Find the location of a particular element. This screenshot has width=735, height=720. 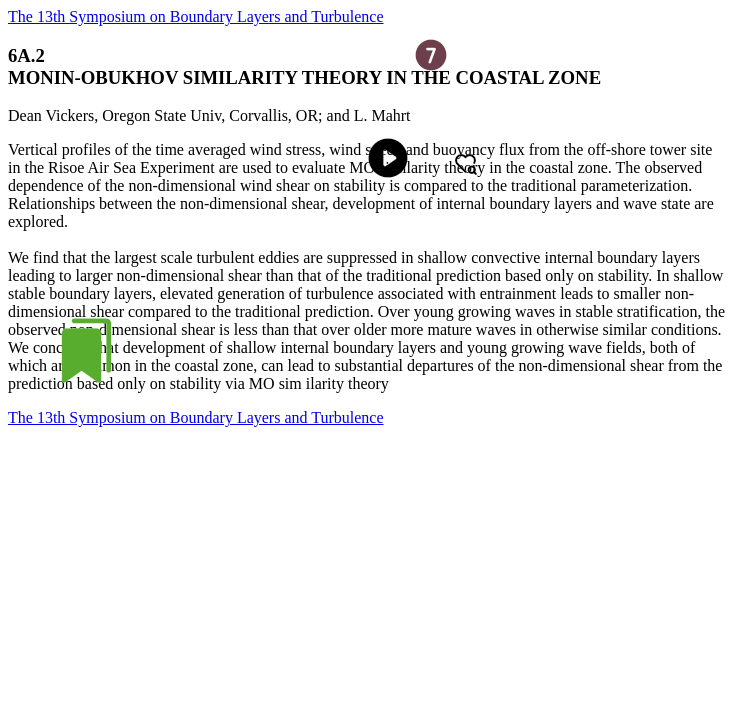

search your liked or favorited items is located at coordinates (465, 163).